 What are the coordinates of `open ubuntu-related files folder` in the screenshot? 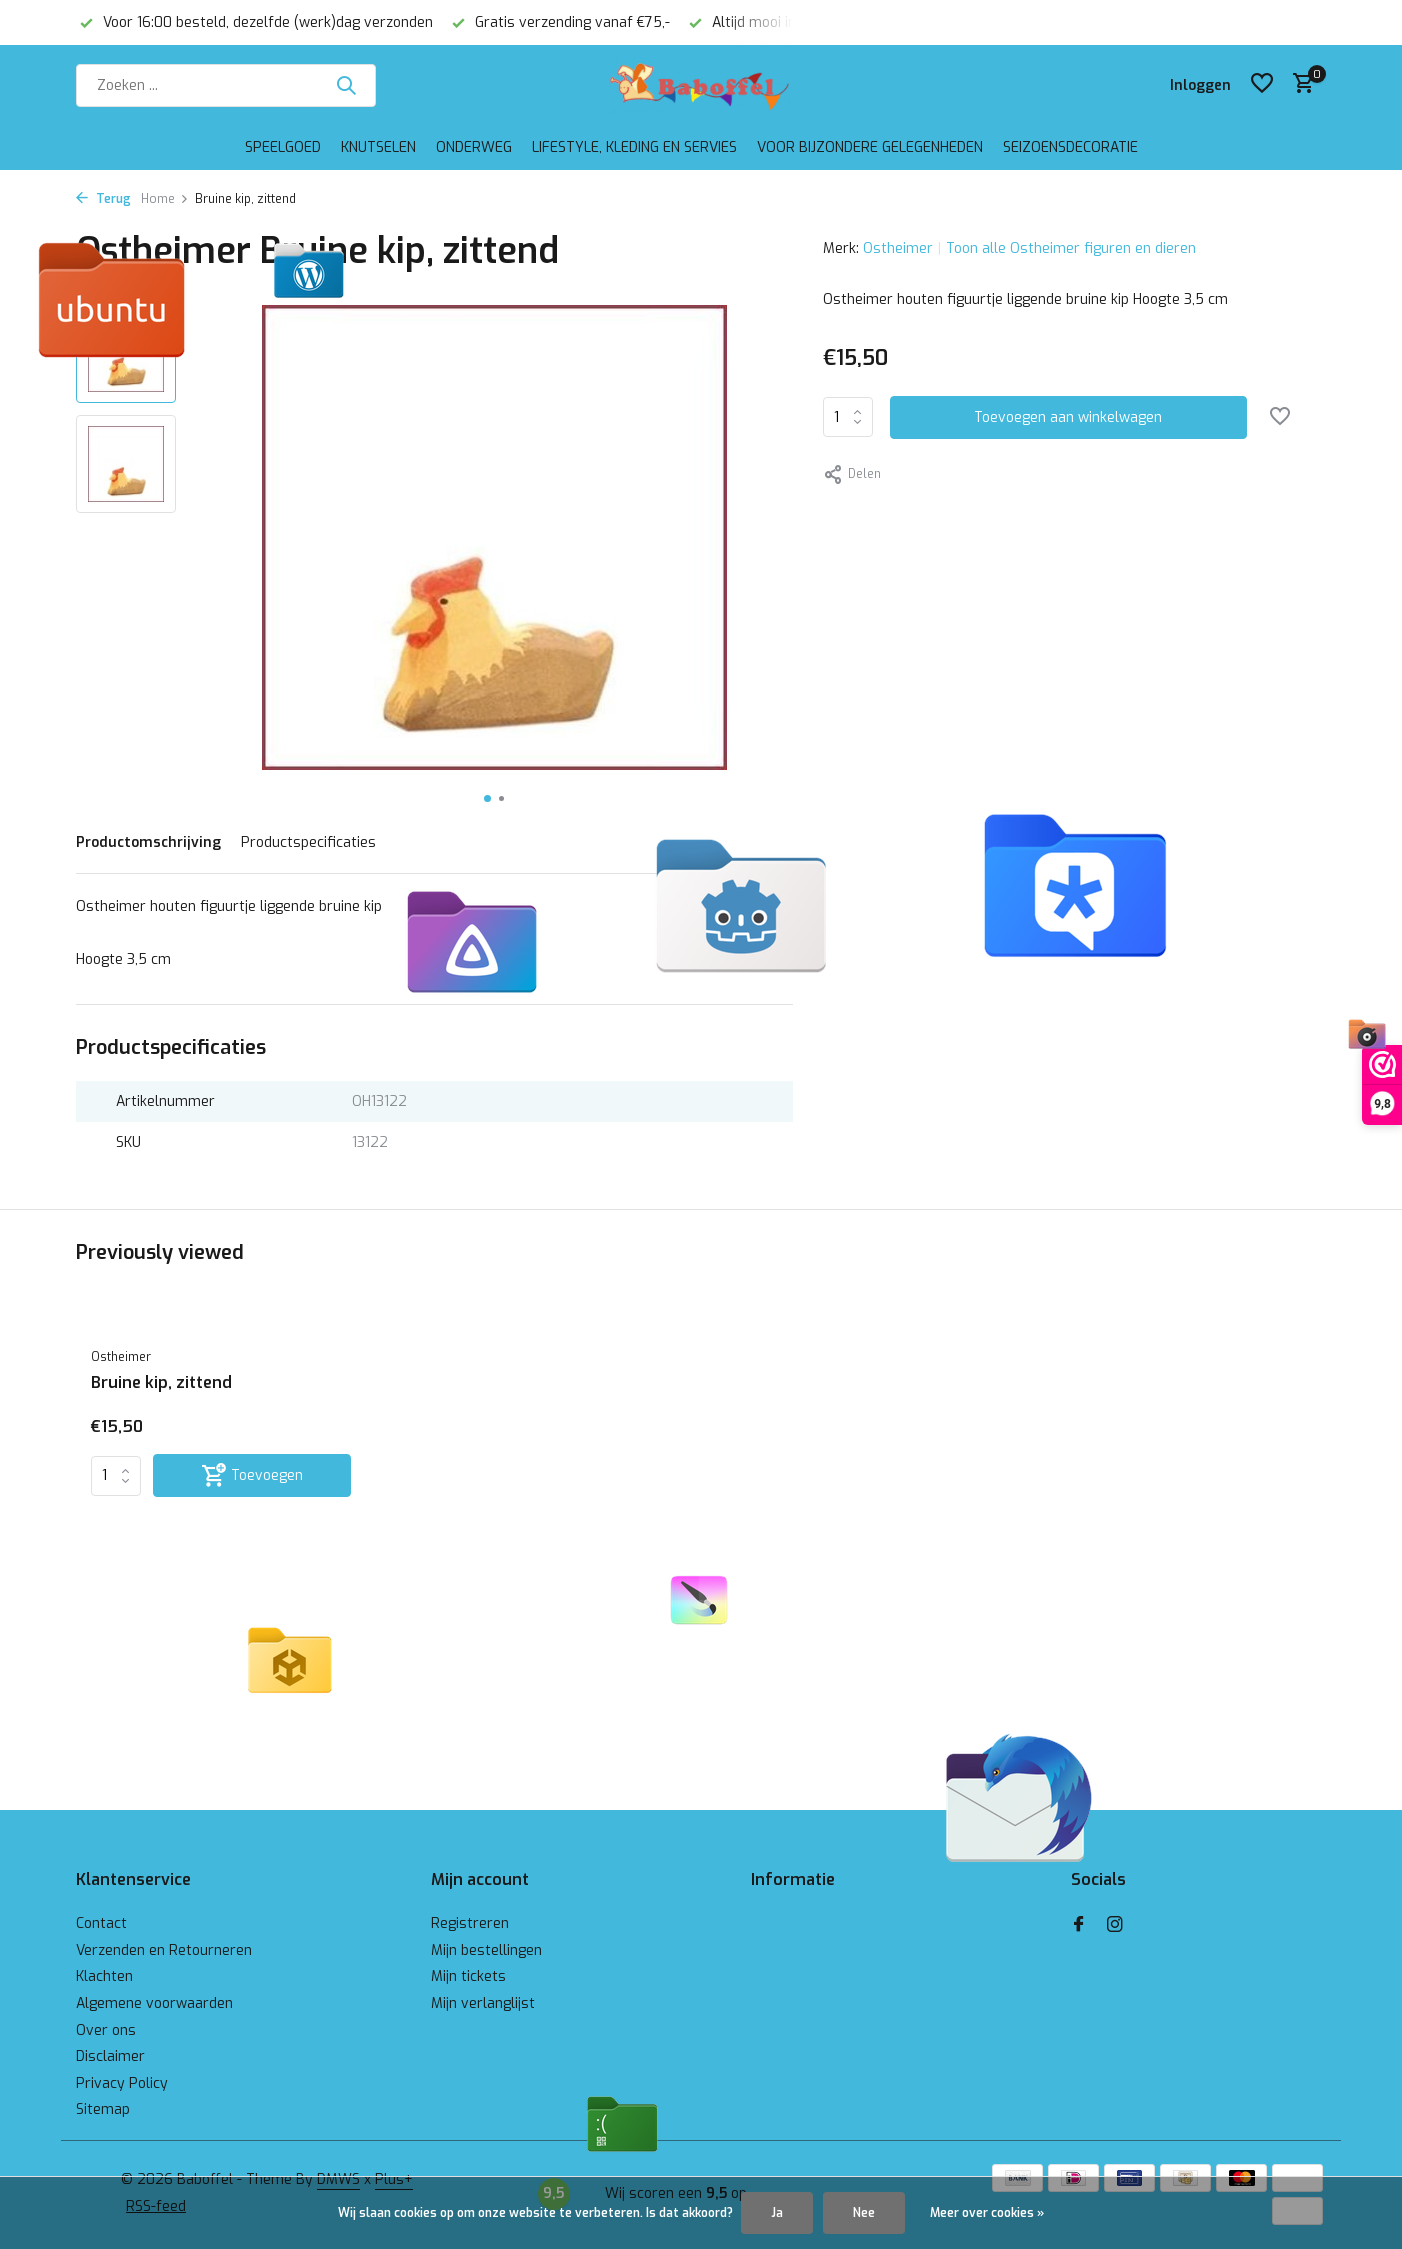 It's located at (111, 304).